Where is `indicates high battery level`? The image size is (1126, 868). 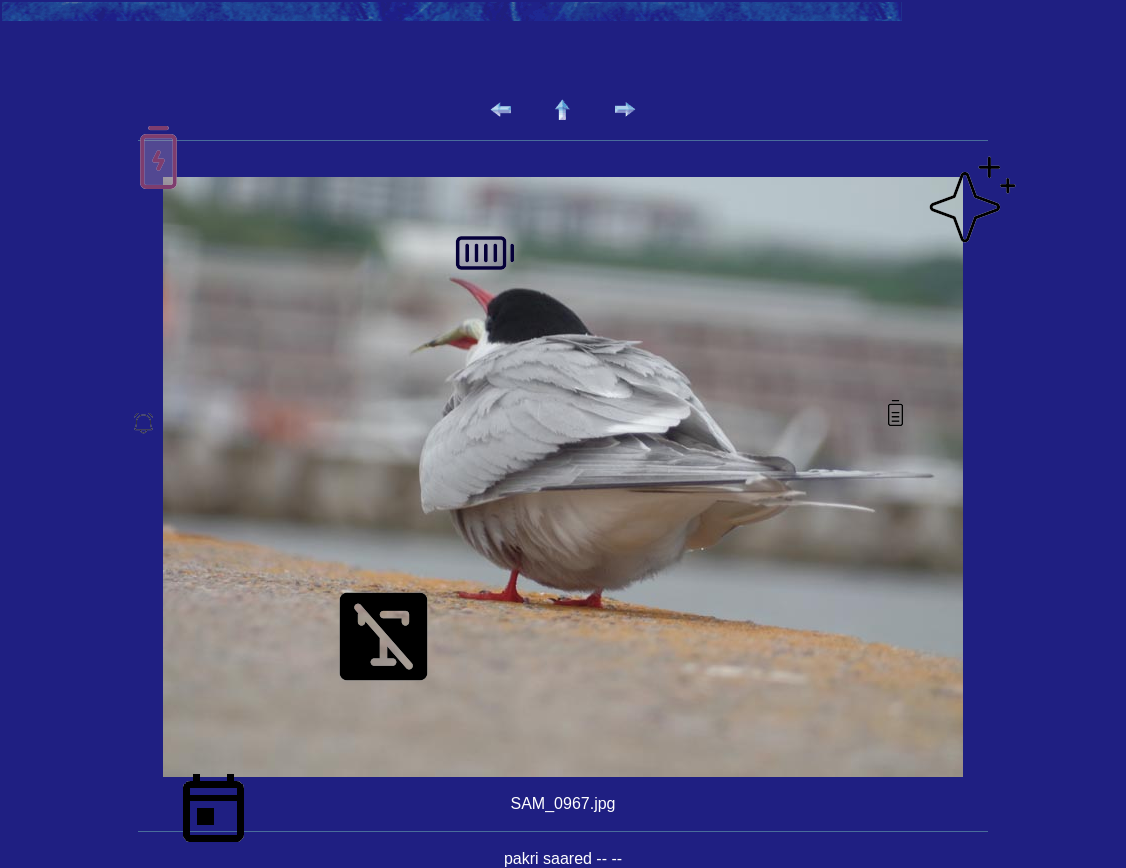
indicates high battery level is located at coordinates (895, 413).